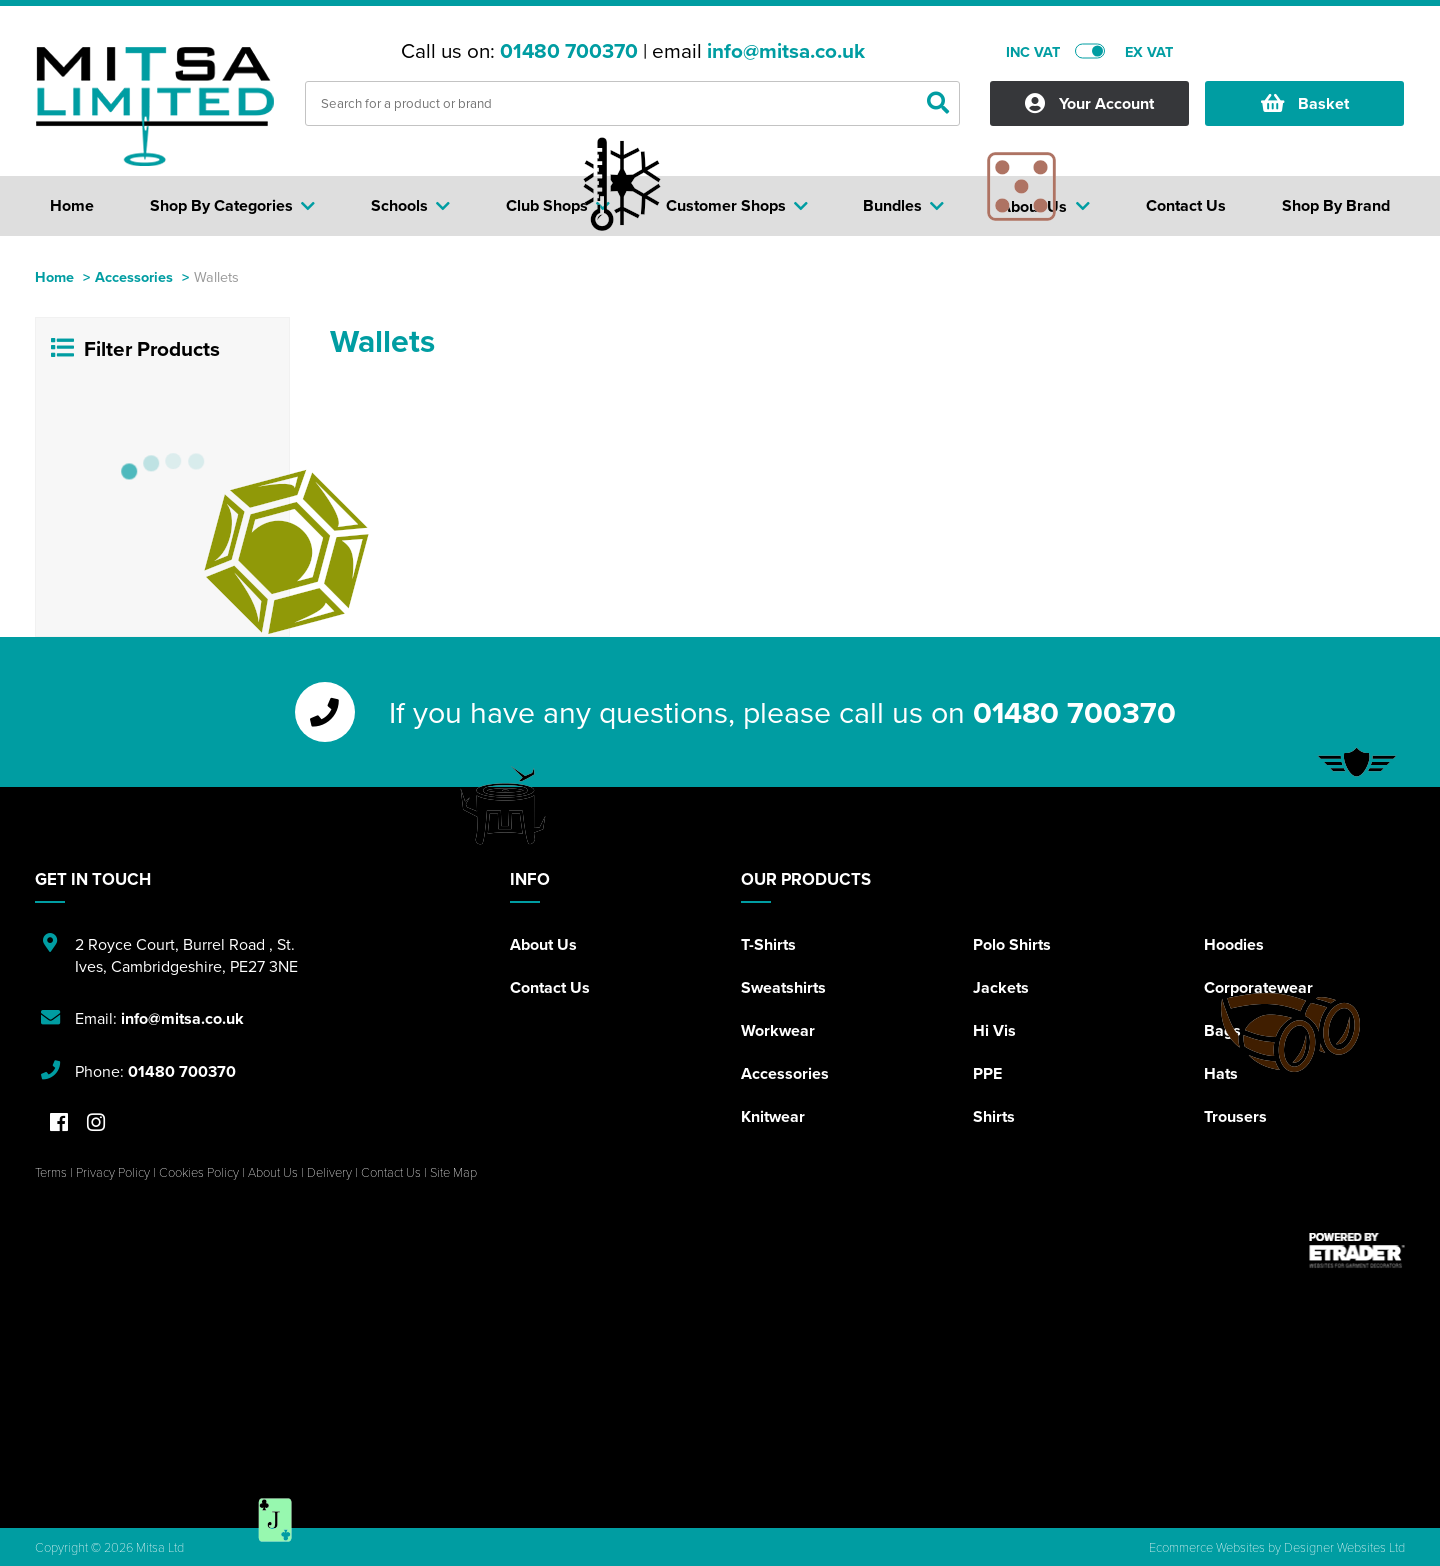 The width and height of the screenshot is (1440, 1566). Describe the element at coordinates (1021, 186) in the screenshot. I see `roll the dice or take a random action` at that location.